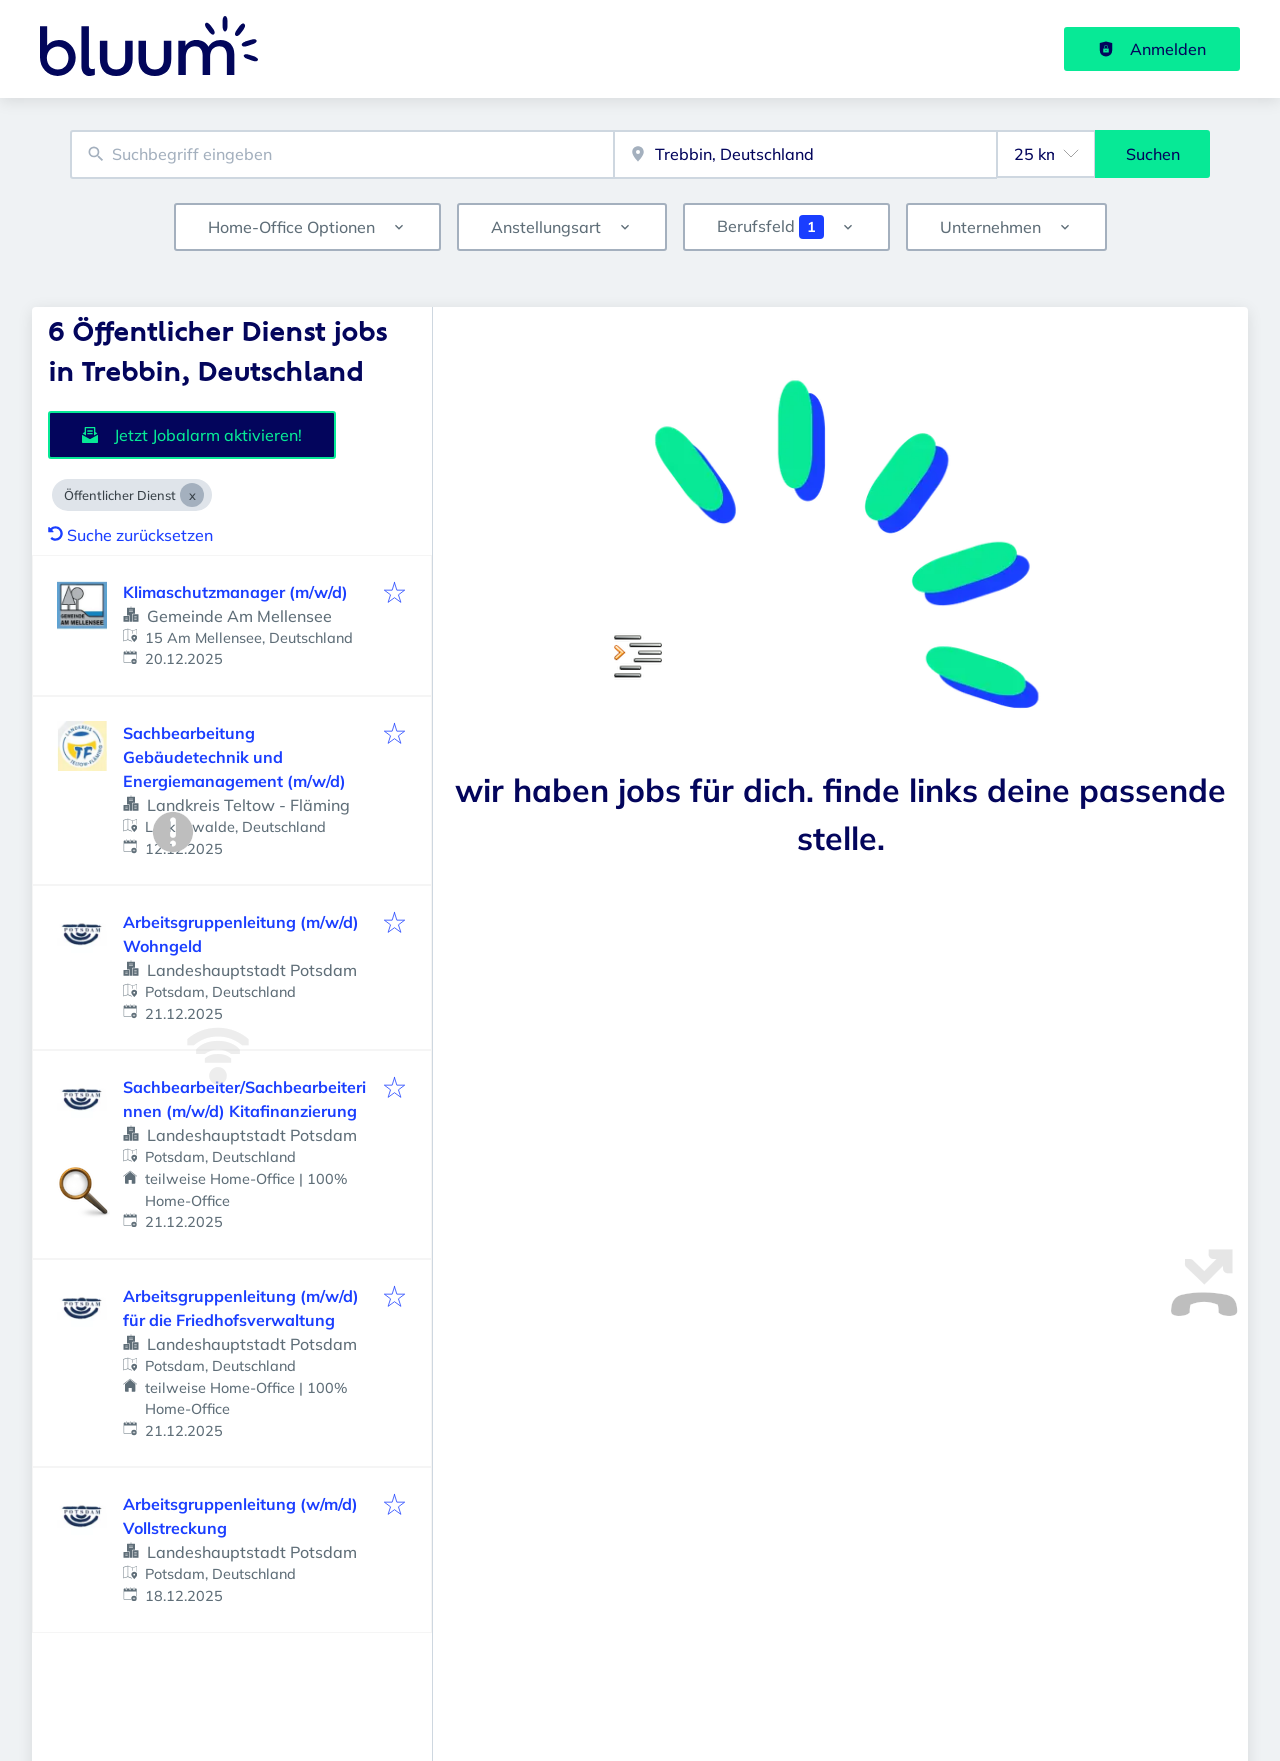 This screenshot has height=1761, width=1280. What do you see at coordinates (83, 1191) in the screenshot?
I see `search your system or files` at bounding box center [83, 1191].